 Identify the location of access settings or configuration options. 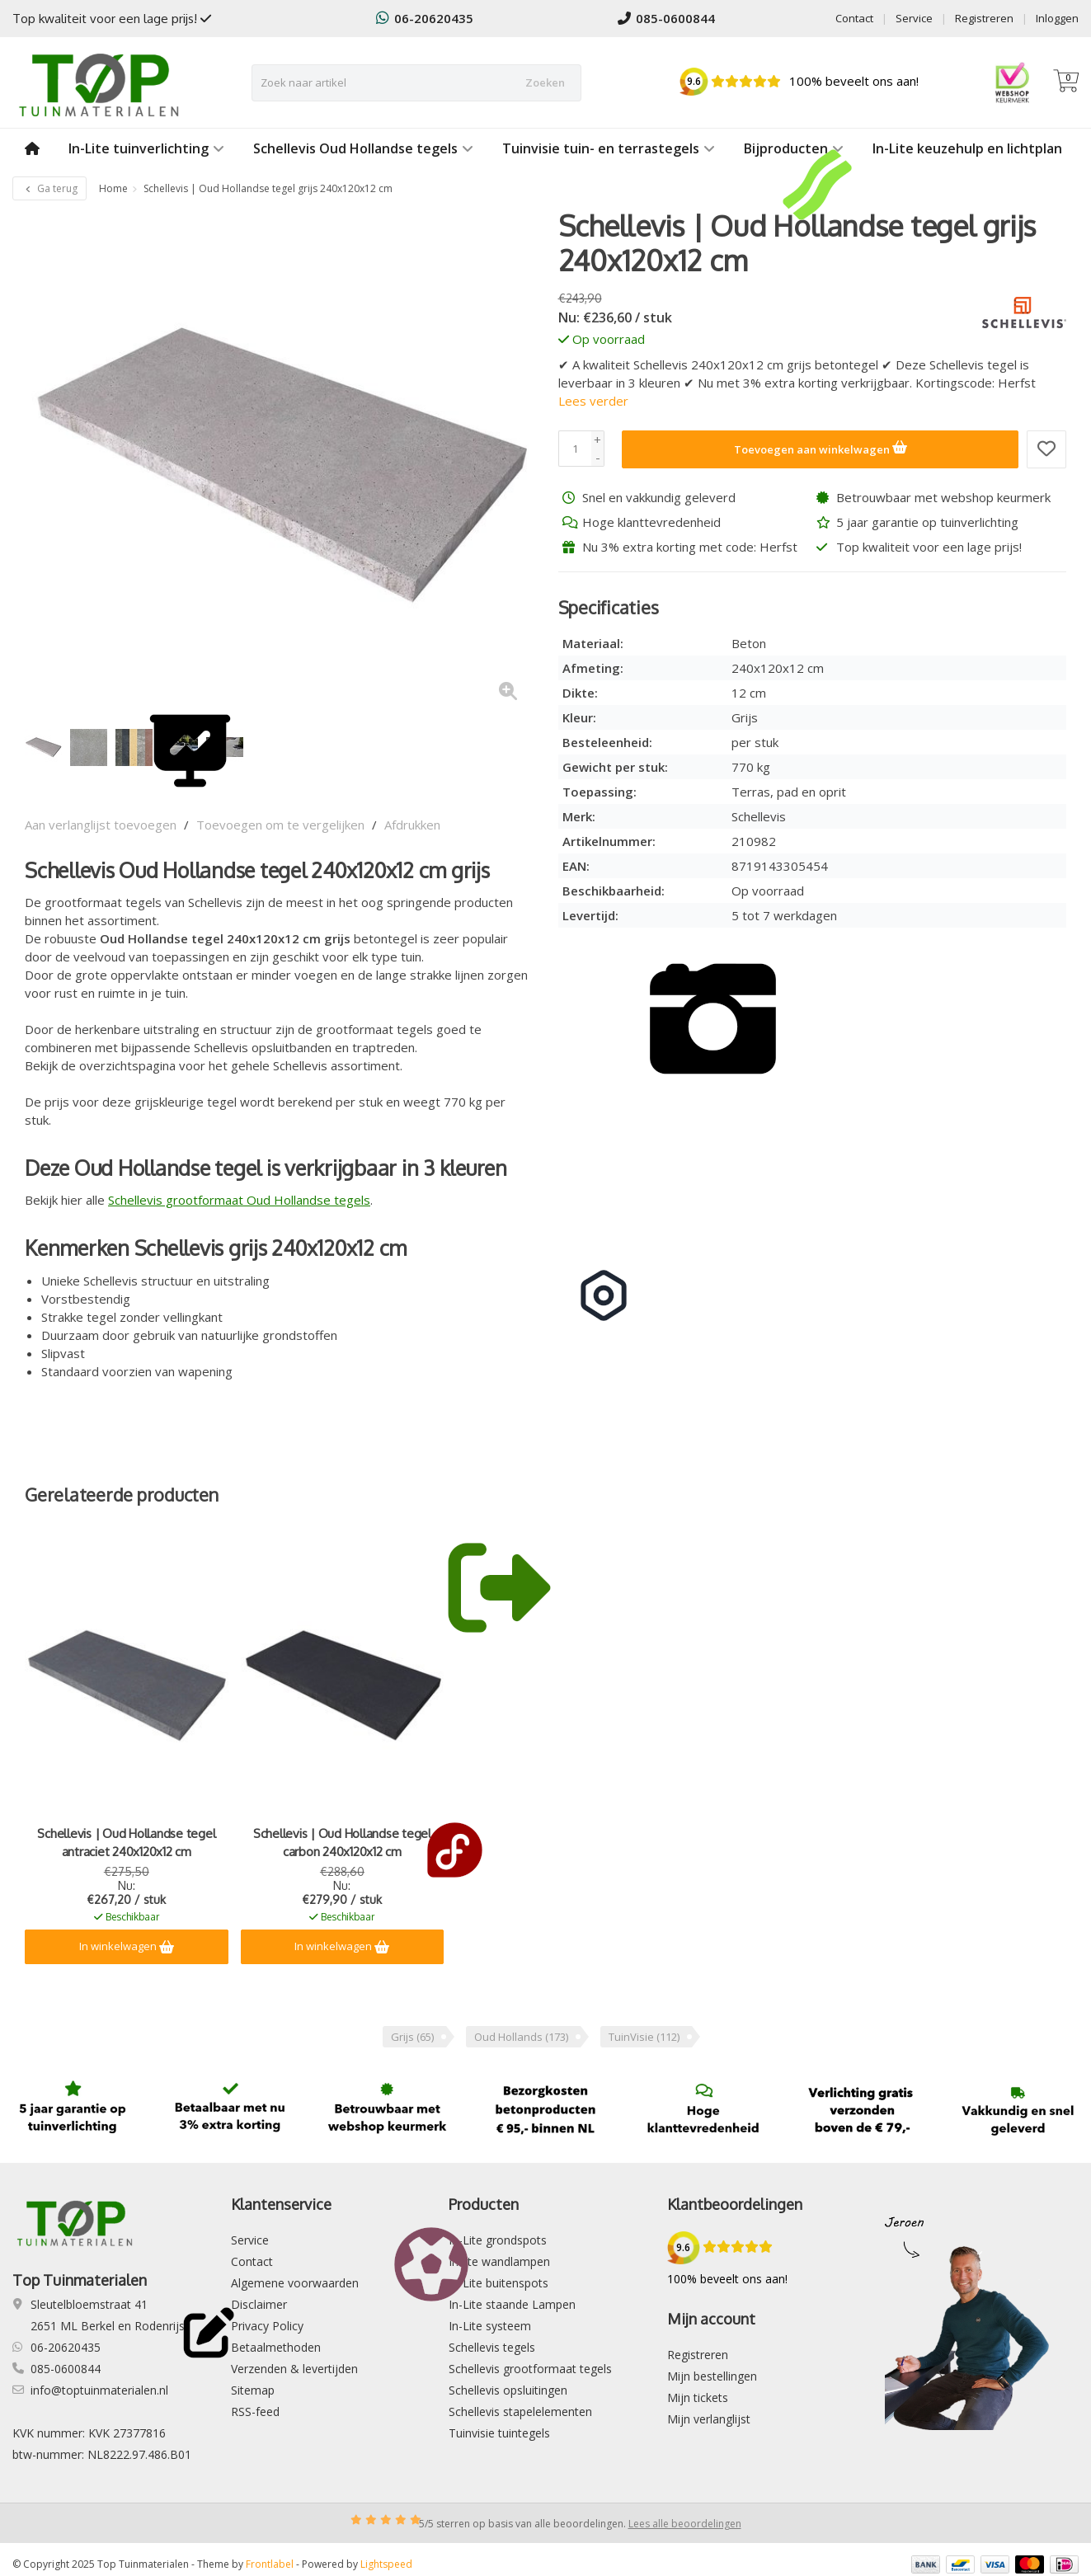
(604, 1295).